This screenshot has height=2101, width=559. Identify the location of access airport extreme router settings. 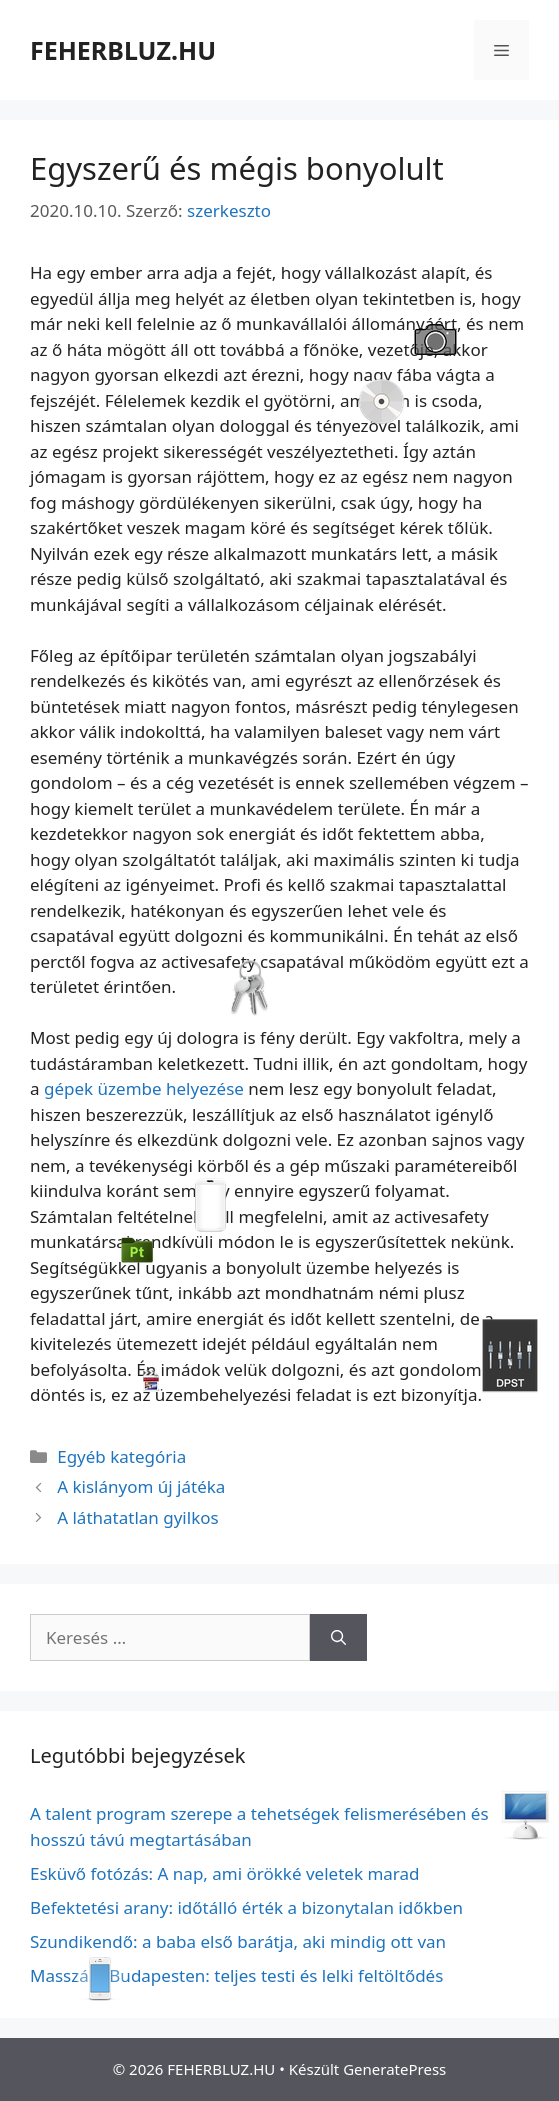
(211, 1204).